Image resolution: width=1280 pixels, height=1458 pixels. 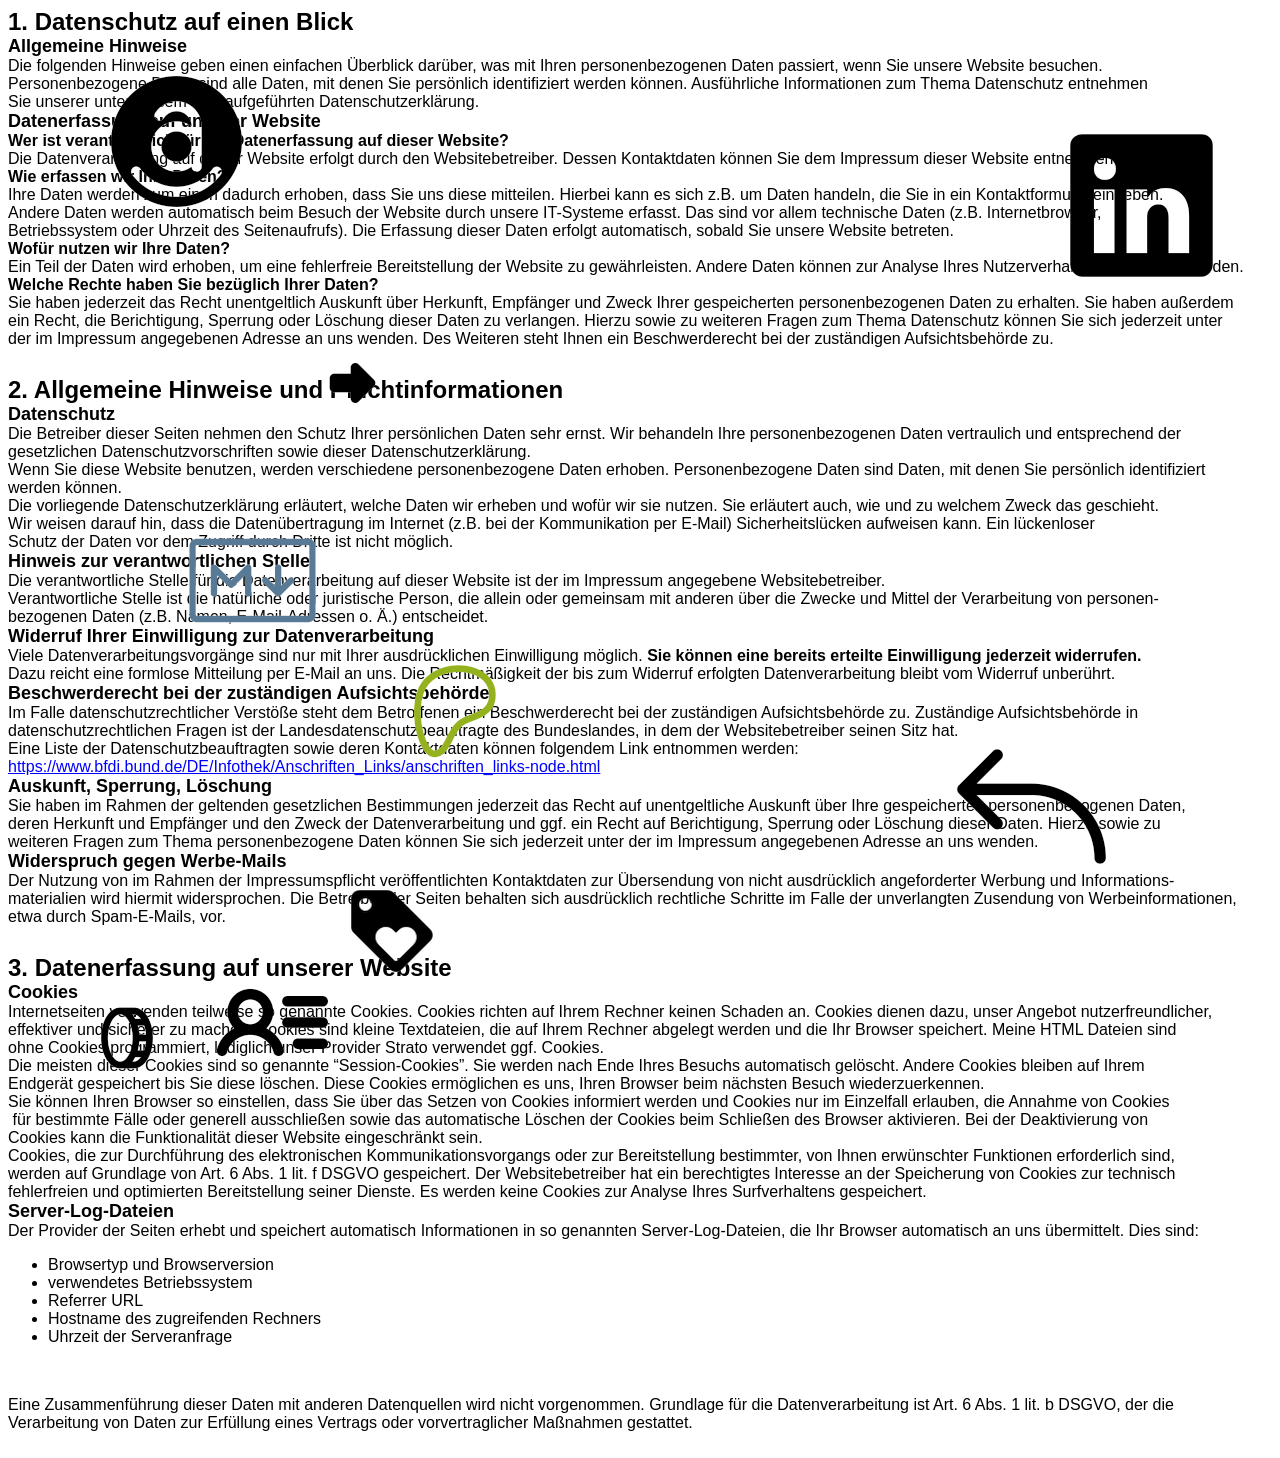 What do you see at coordinates (127, 1038) in the screenshot?
I see `view your coin balance or currency` at bounding box center [127, 1038].